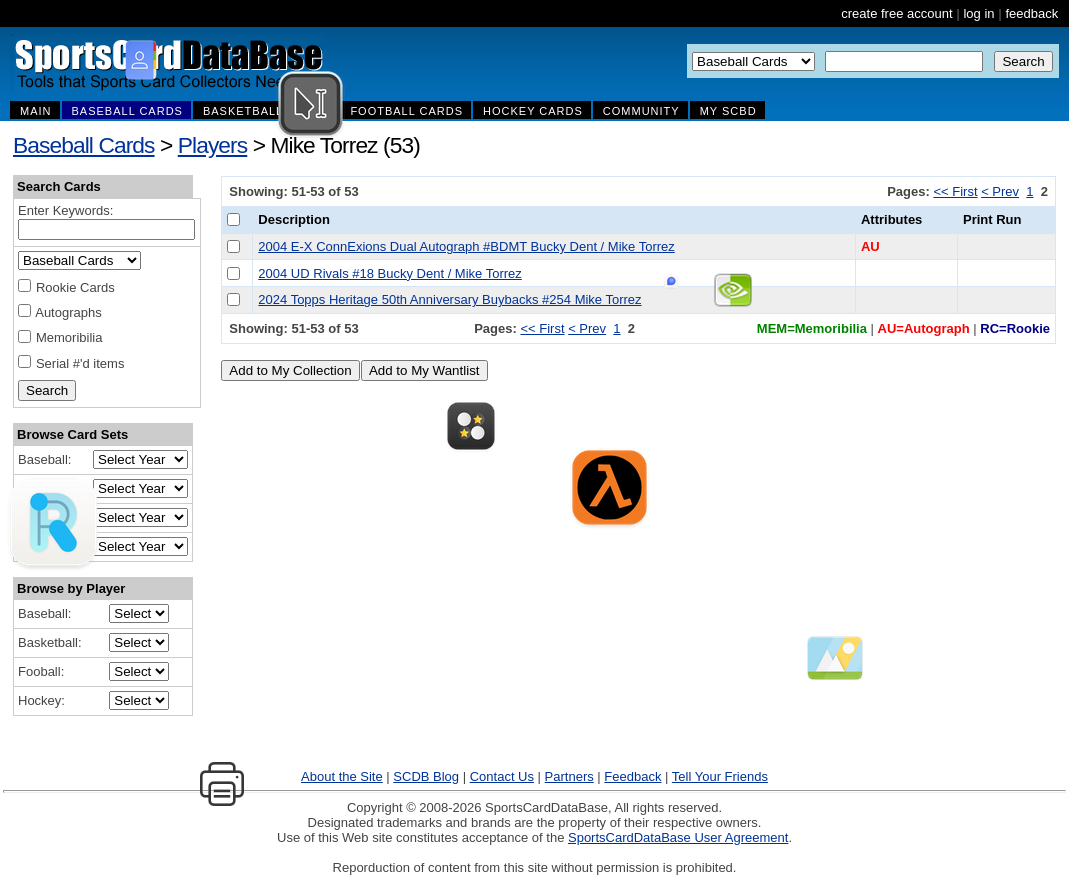 The width and height of the screenshot is (1069, 893). I want to click on open cursor and pointer preferences, so click(310, 103).